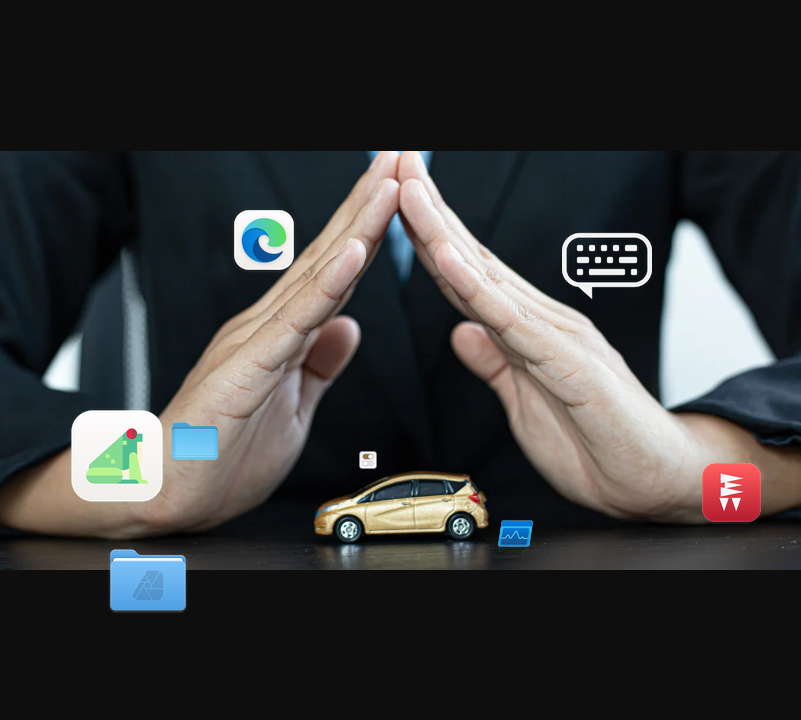  What do you see at coordinates (148, 580) in the screenshot?
I see `open Affinity Photo project folder` at bounding box center [148, 580].